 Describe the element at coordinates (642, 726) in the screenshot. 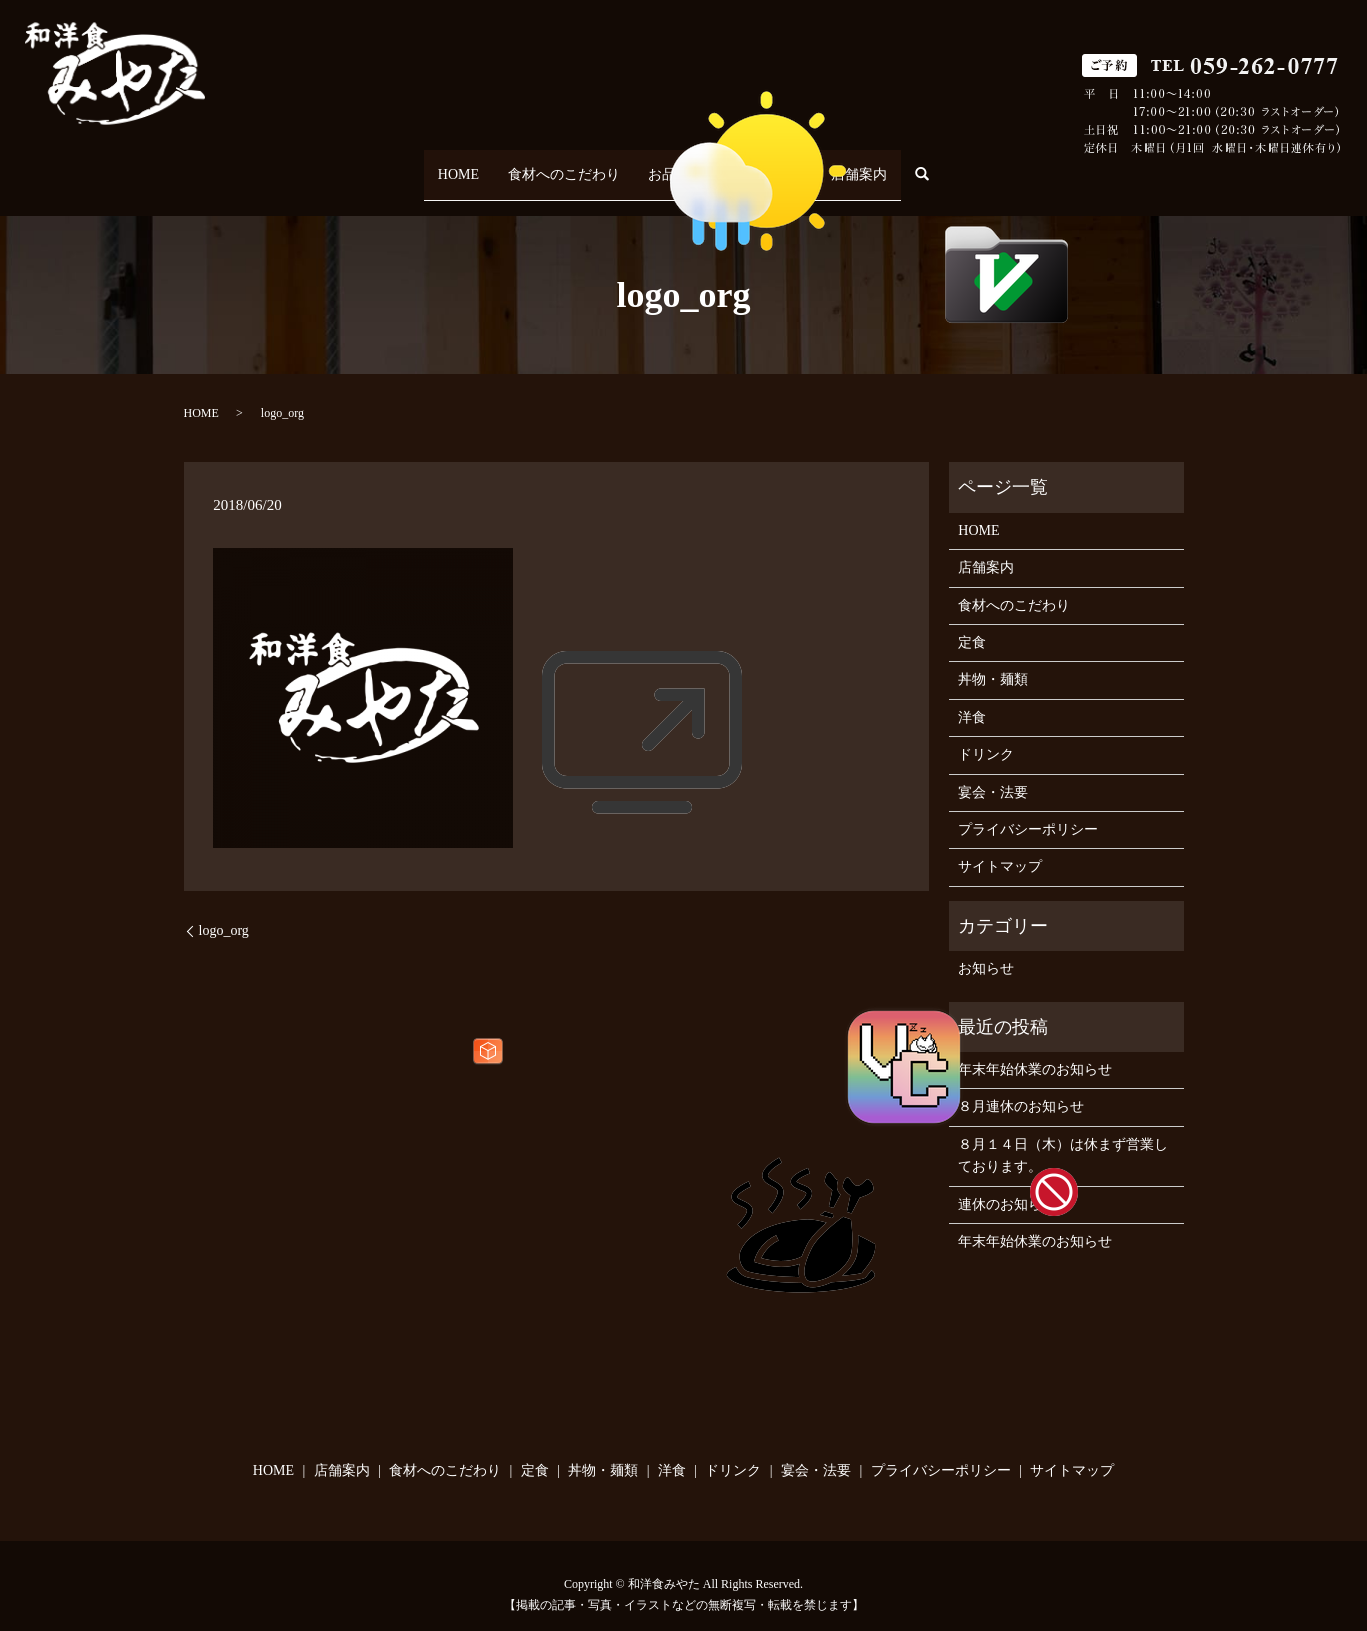

I see `access desktop sharing settings` at that location.